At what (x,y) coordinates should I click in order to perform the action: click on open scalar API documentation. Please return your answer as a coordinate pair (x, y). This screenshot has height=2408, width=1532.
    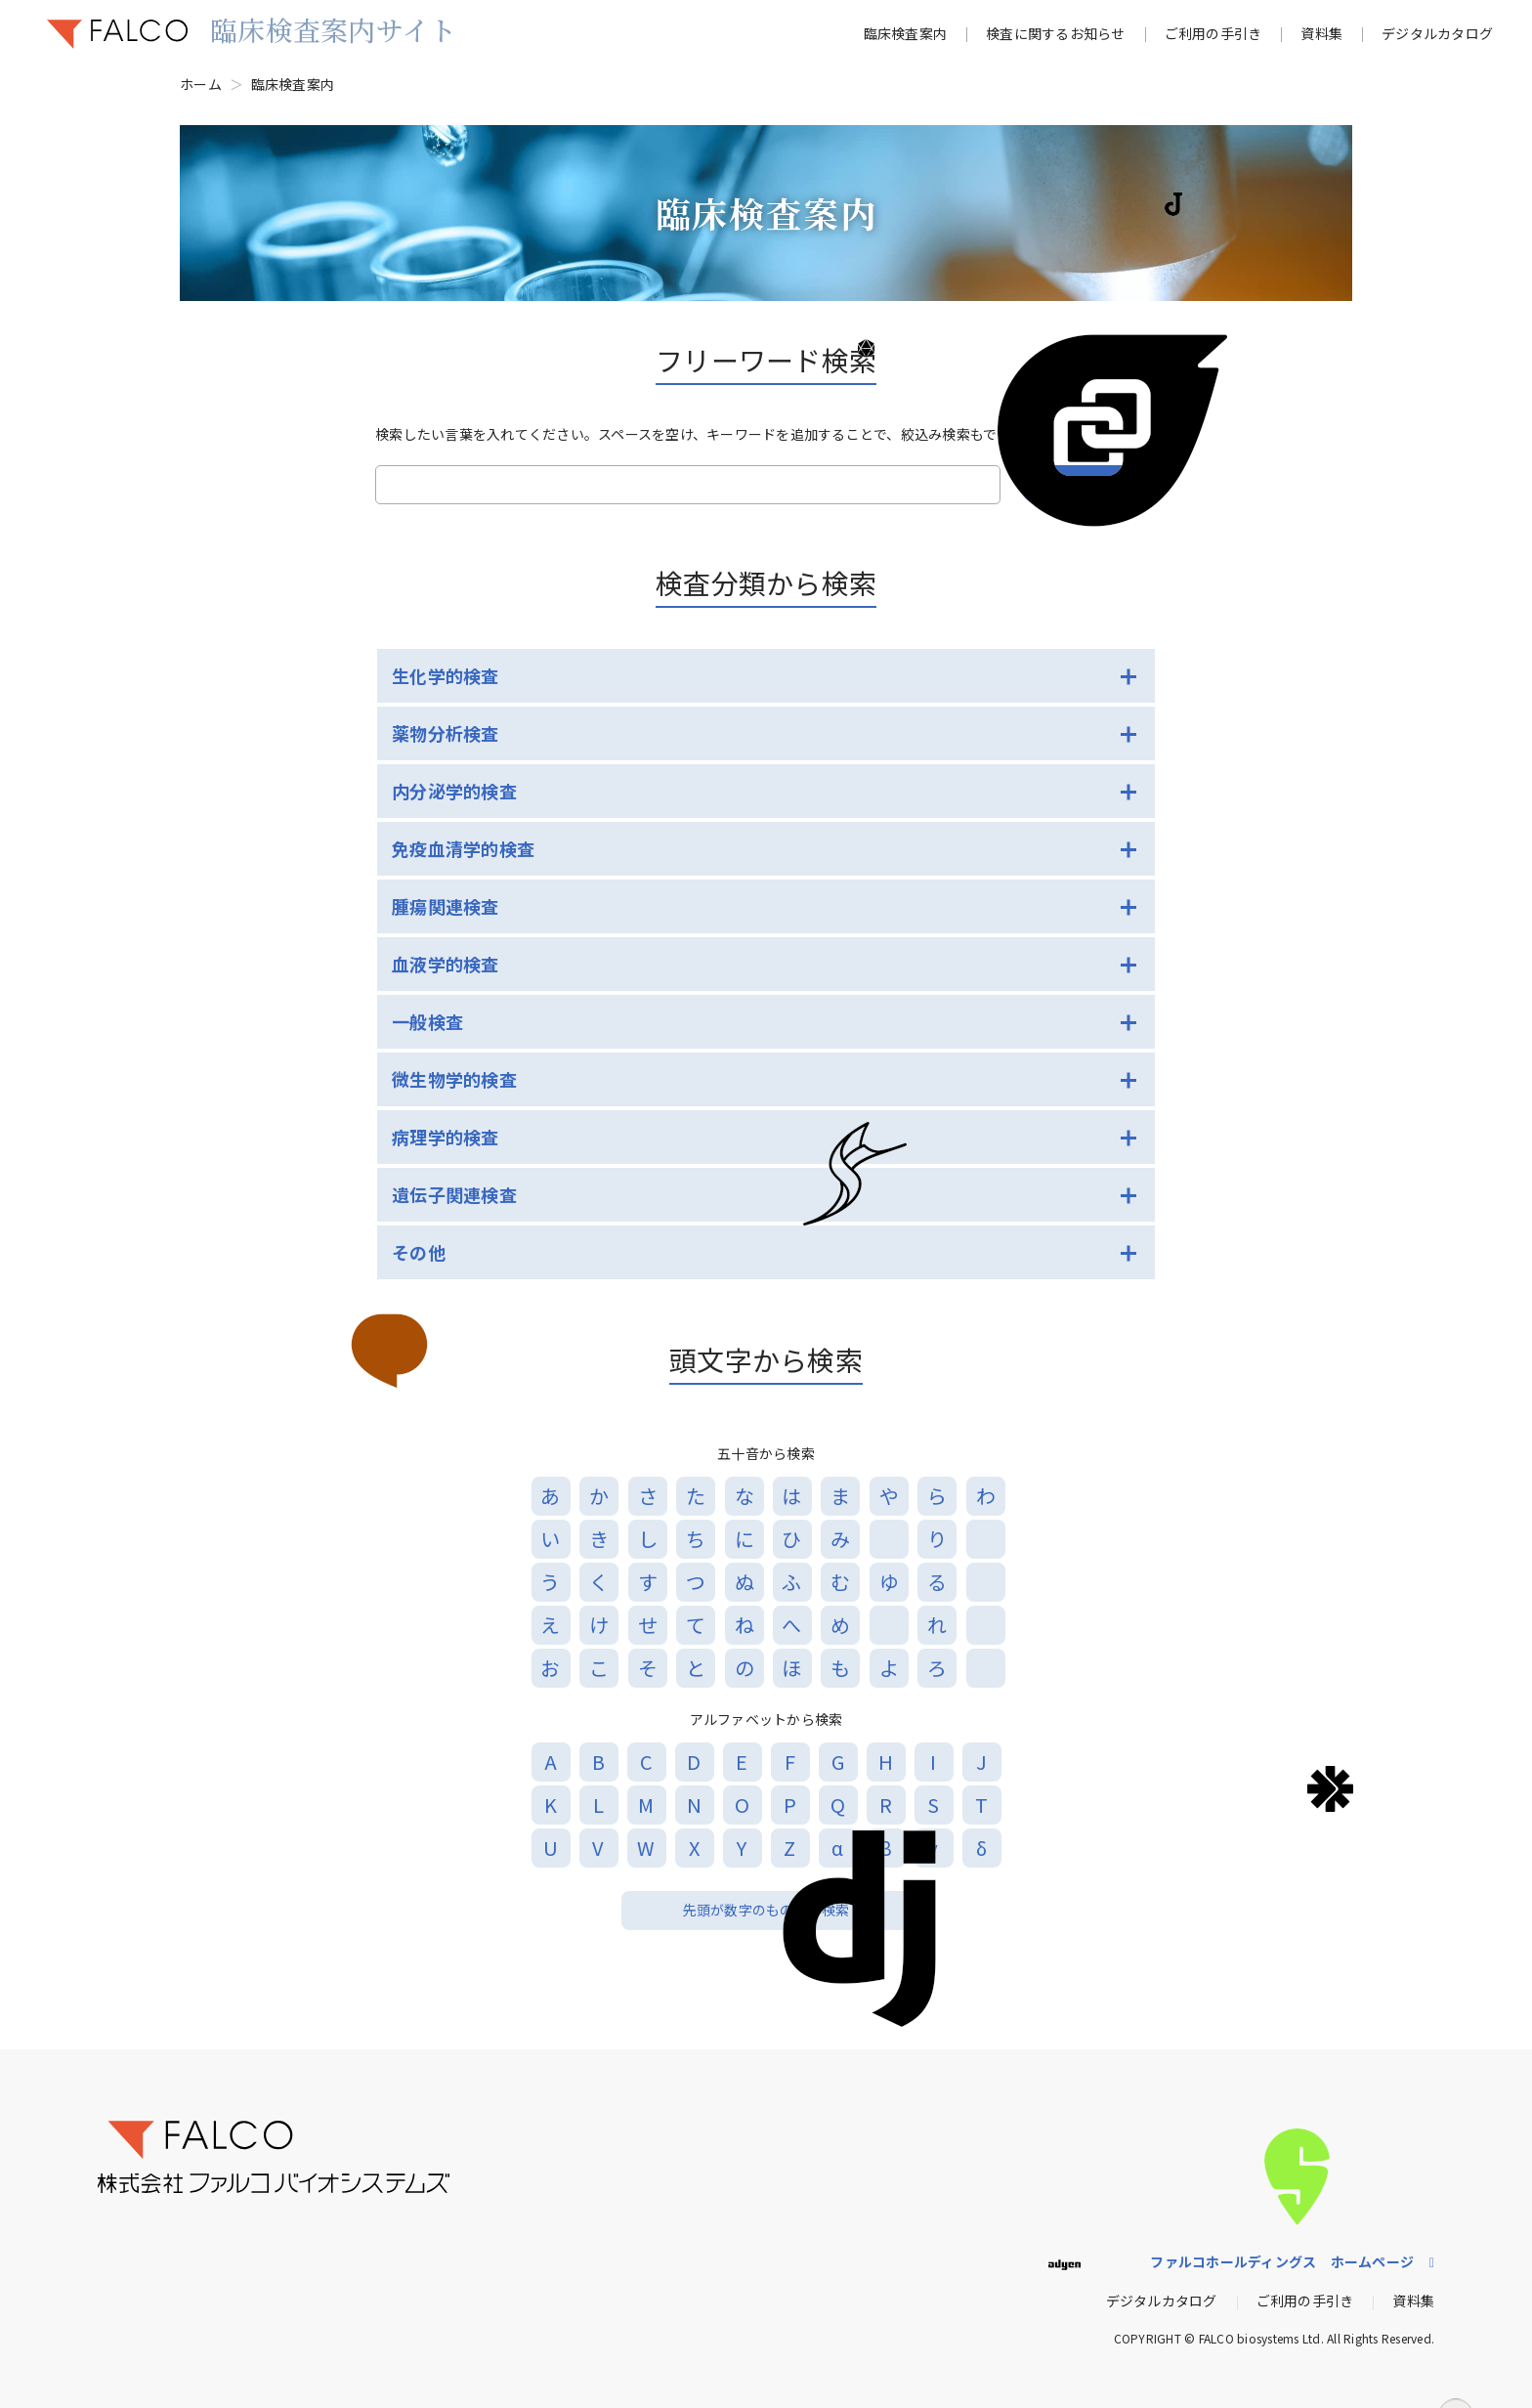
    Looking at the image, I should click on (1330, 1788).